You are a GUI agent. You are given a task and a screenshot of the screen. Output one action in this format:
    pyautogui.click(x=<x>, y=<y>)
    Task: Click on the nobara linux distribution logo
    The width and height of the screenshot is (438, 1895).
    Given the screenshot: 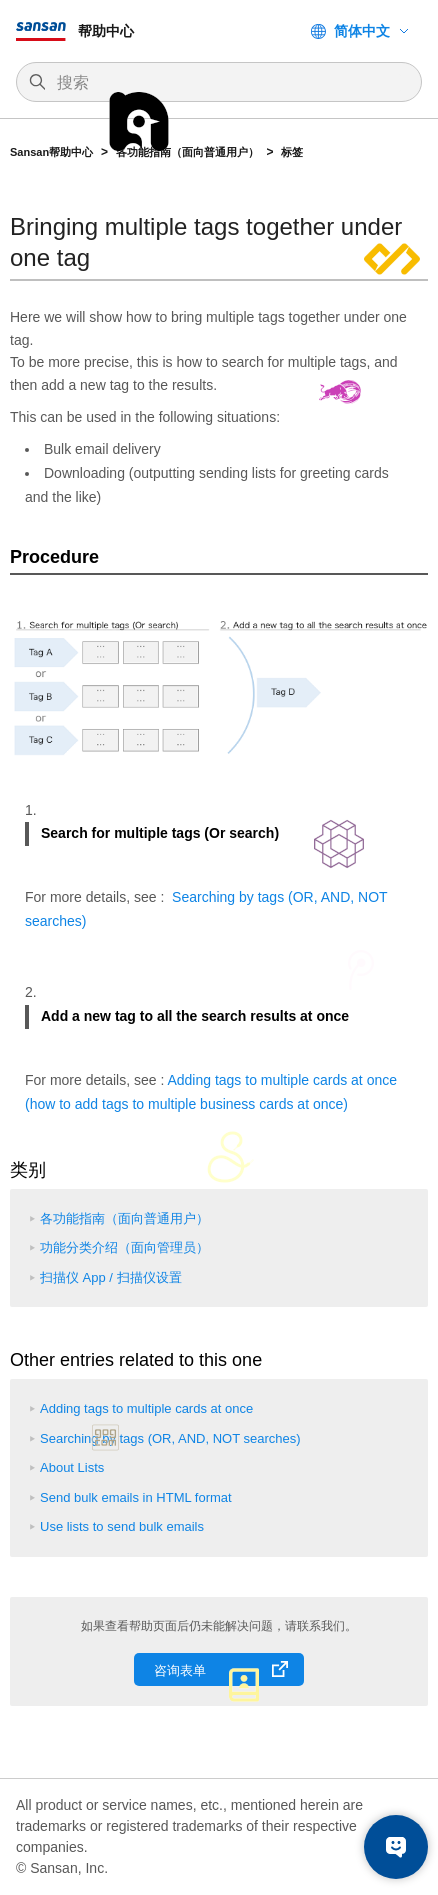 What is the action you would take?
    pyautogui.click(x=139, y=122)
    